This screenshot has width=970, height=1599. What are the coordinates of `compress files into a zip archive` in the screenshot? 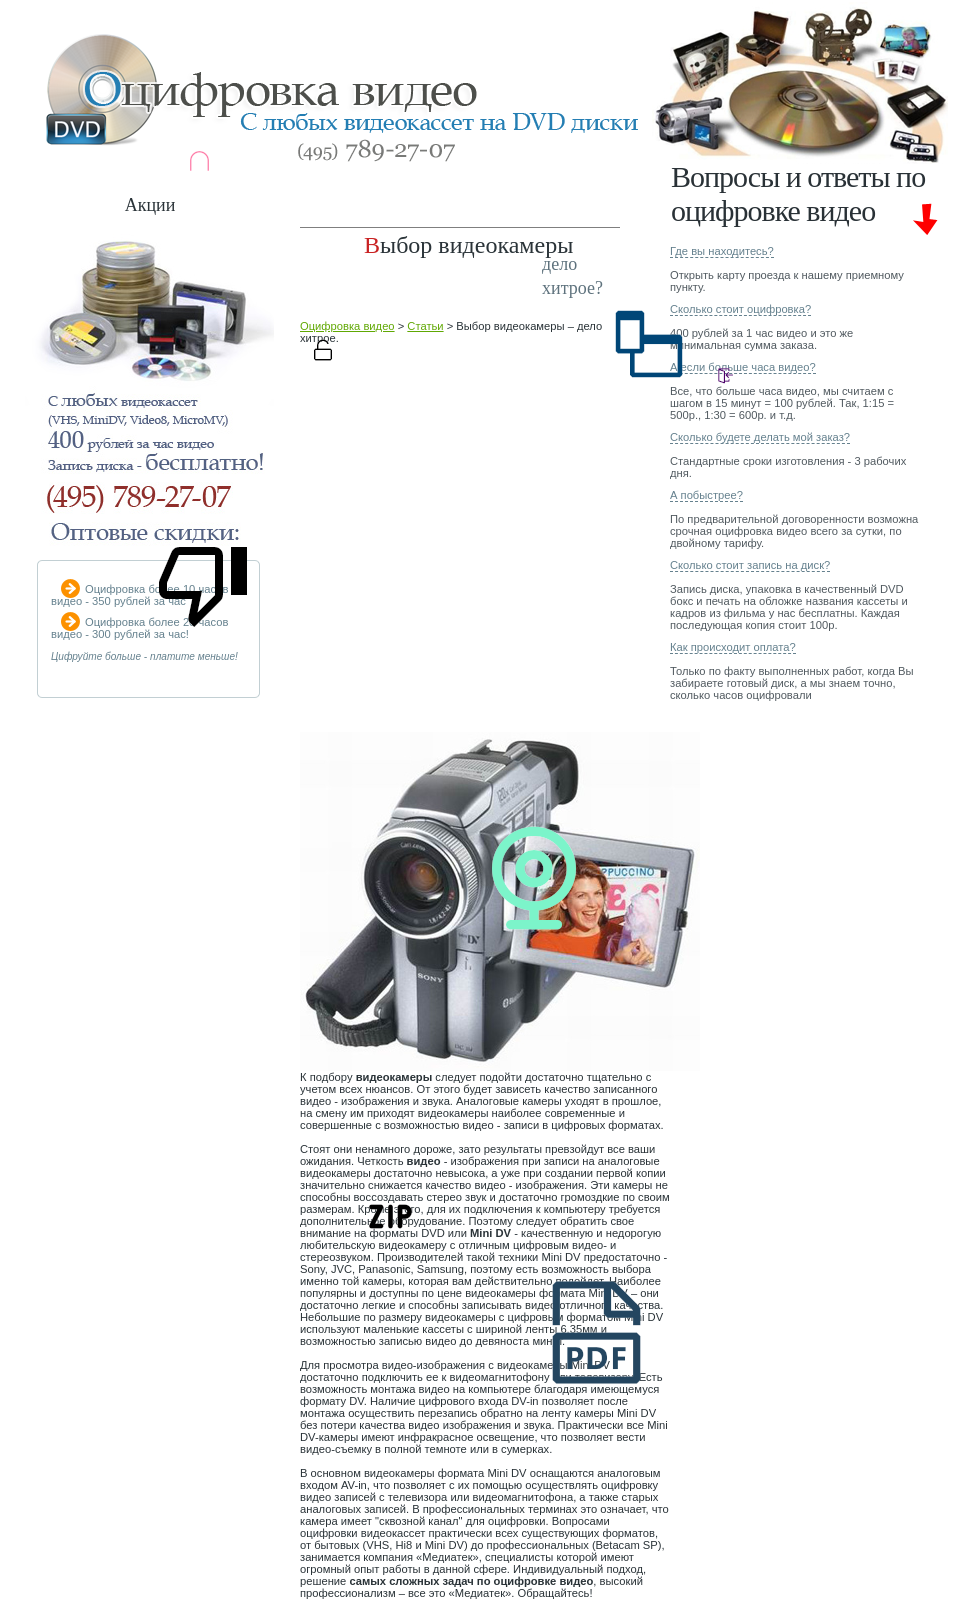 It's located at (390, 1216).